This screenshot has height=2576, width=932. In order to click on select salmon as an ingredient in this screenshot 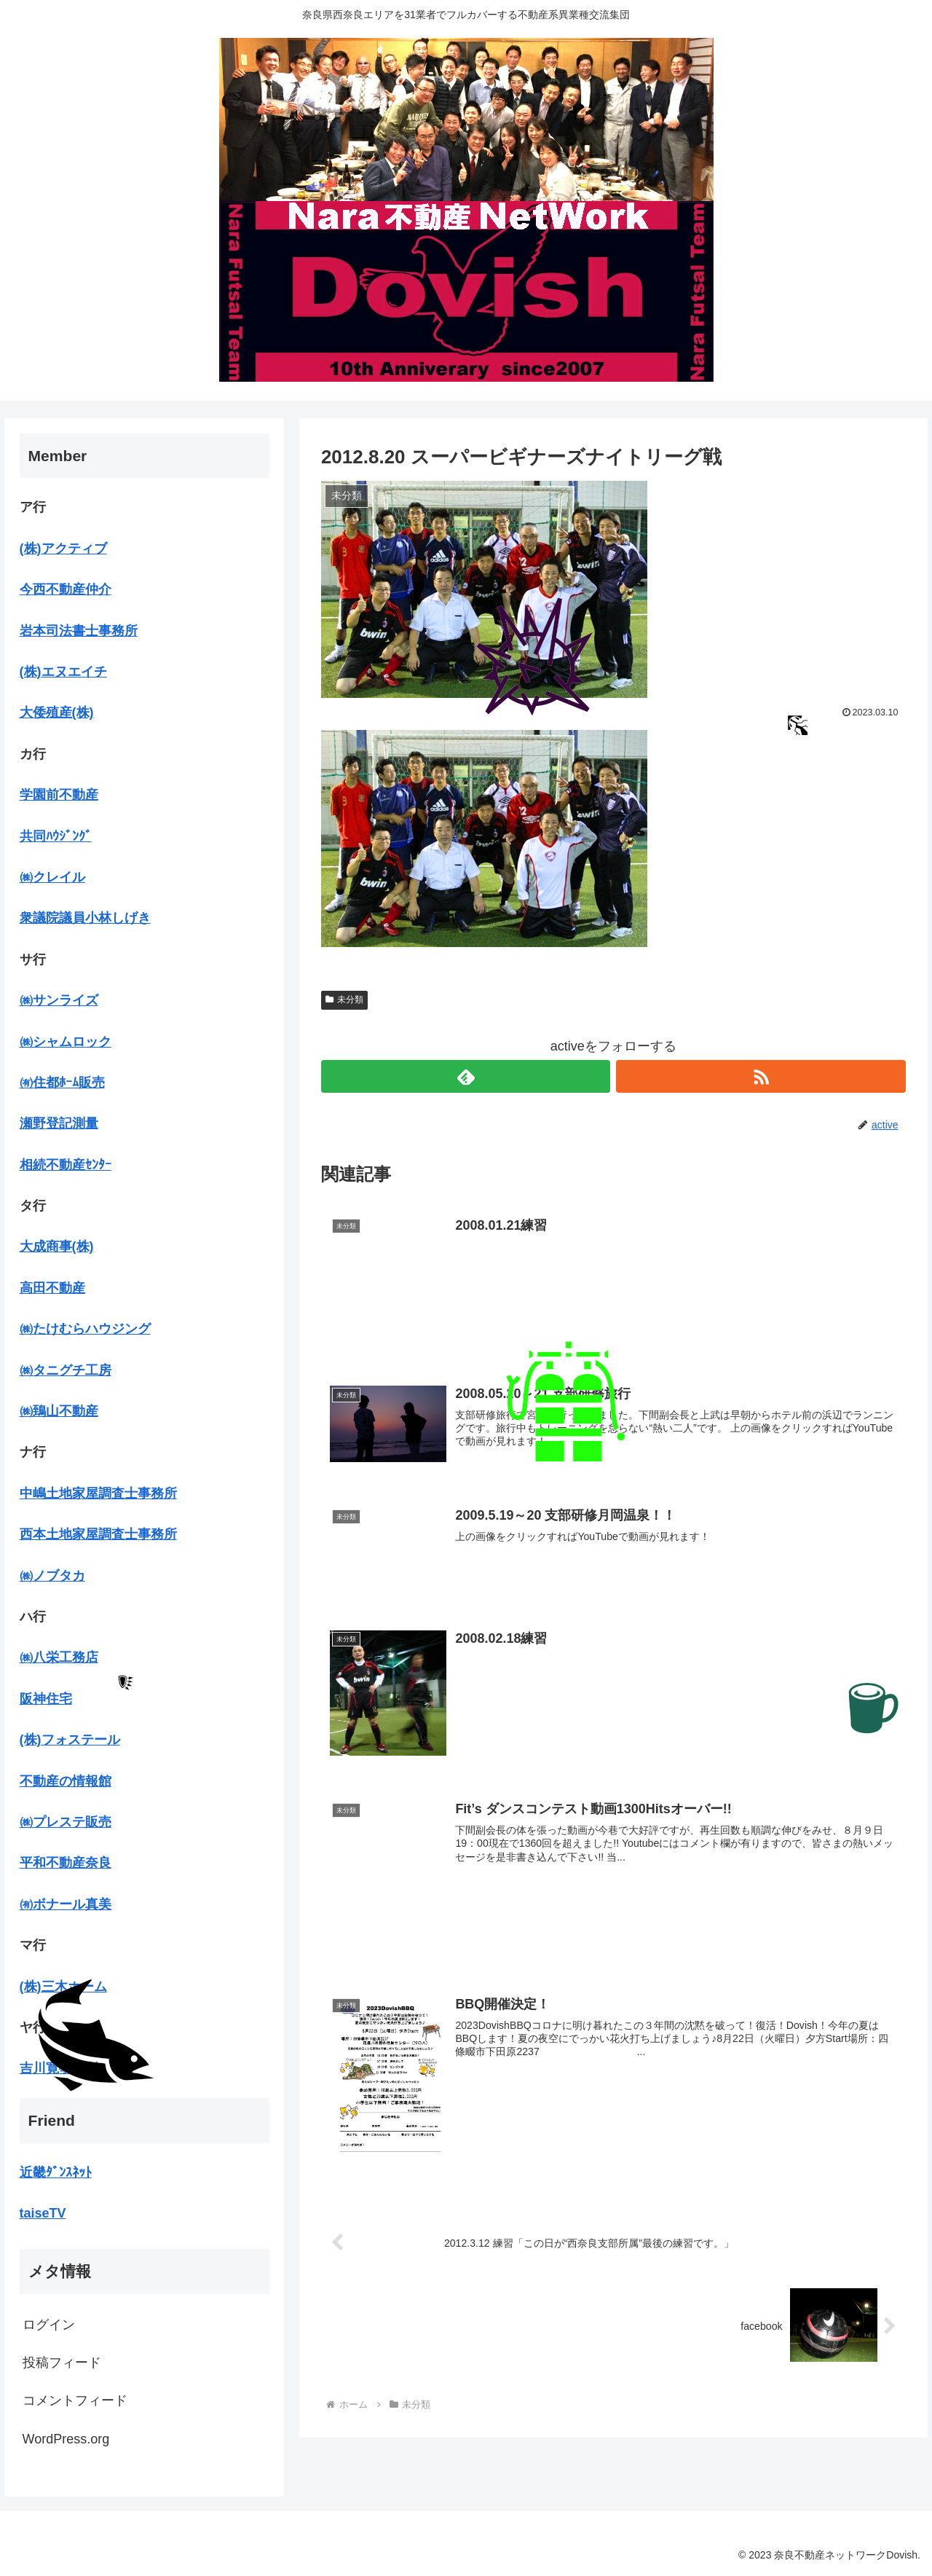, I will do `click(95, 2035)`.